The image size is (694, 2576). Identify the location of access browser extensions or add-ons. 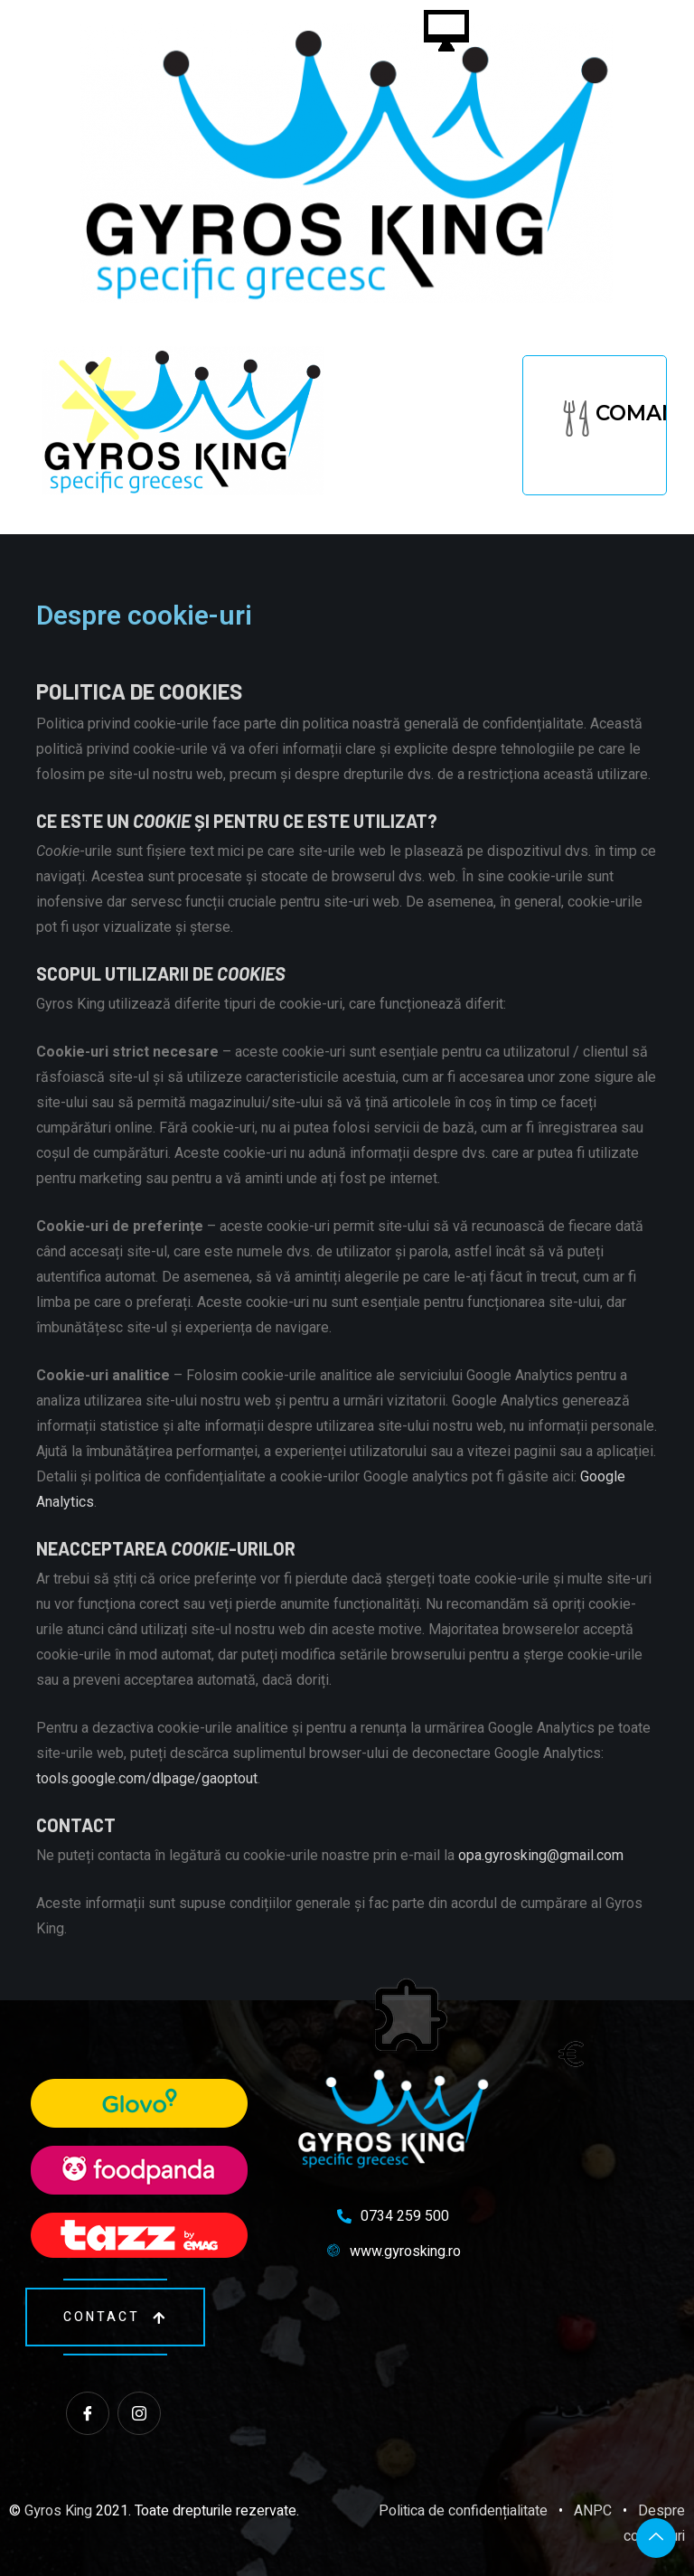
(412, 2014).